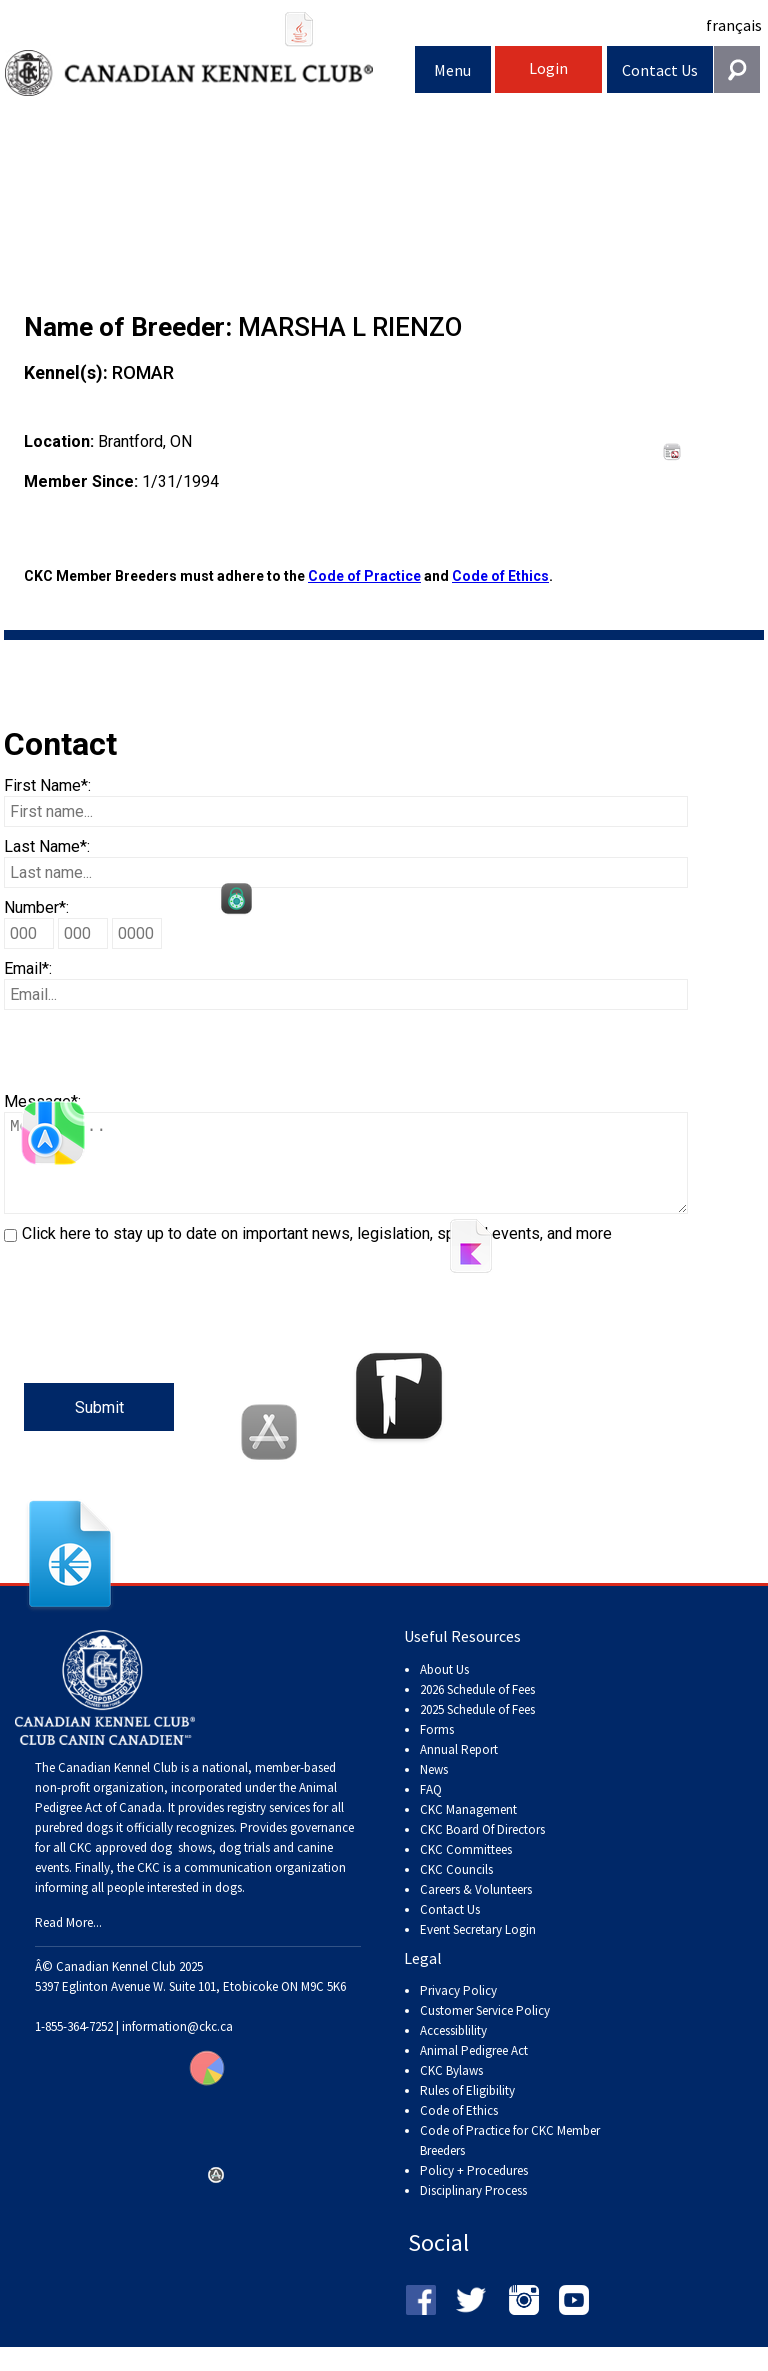  What do you see at coordinates (207, 2068) in the screenshot?
I see `open disk usage analyzer` at bounding box center [207, 2068].